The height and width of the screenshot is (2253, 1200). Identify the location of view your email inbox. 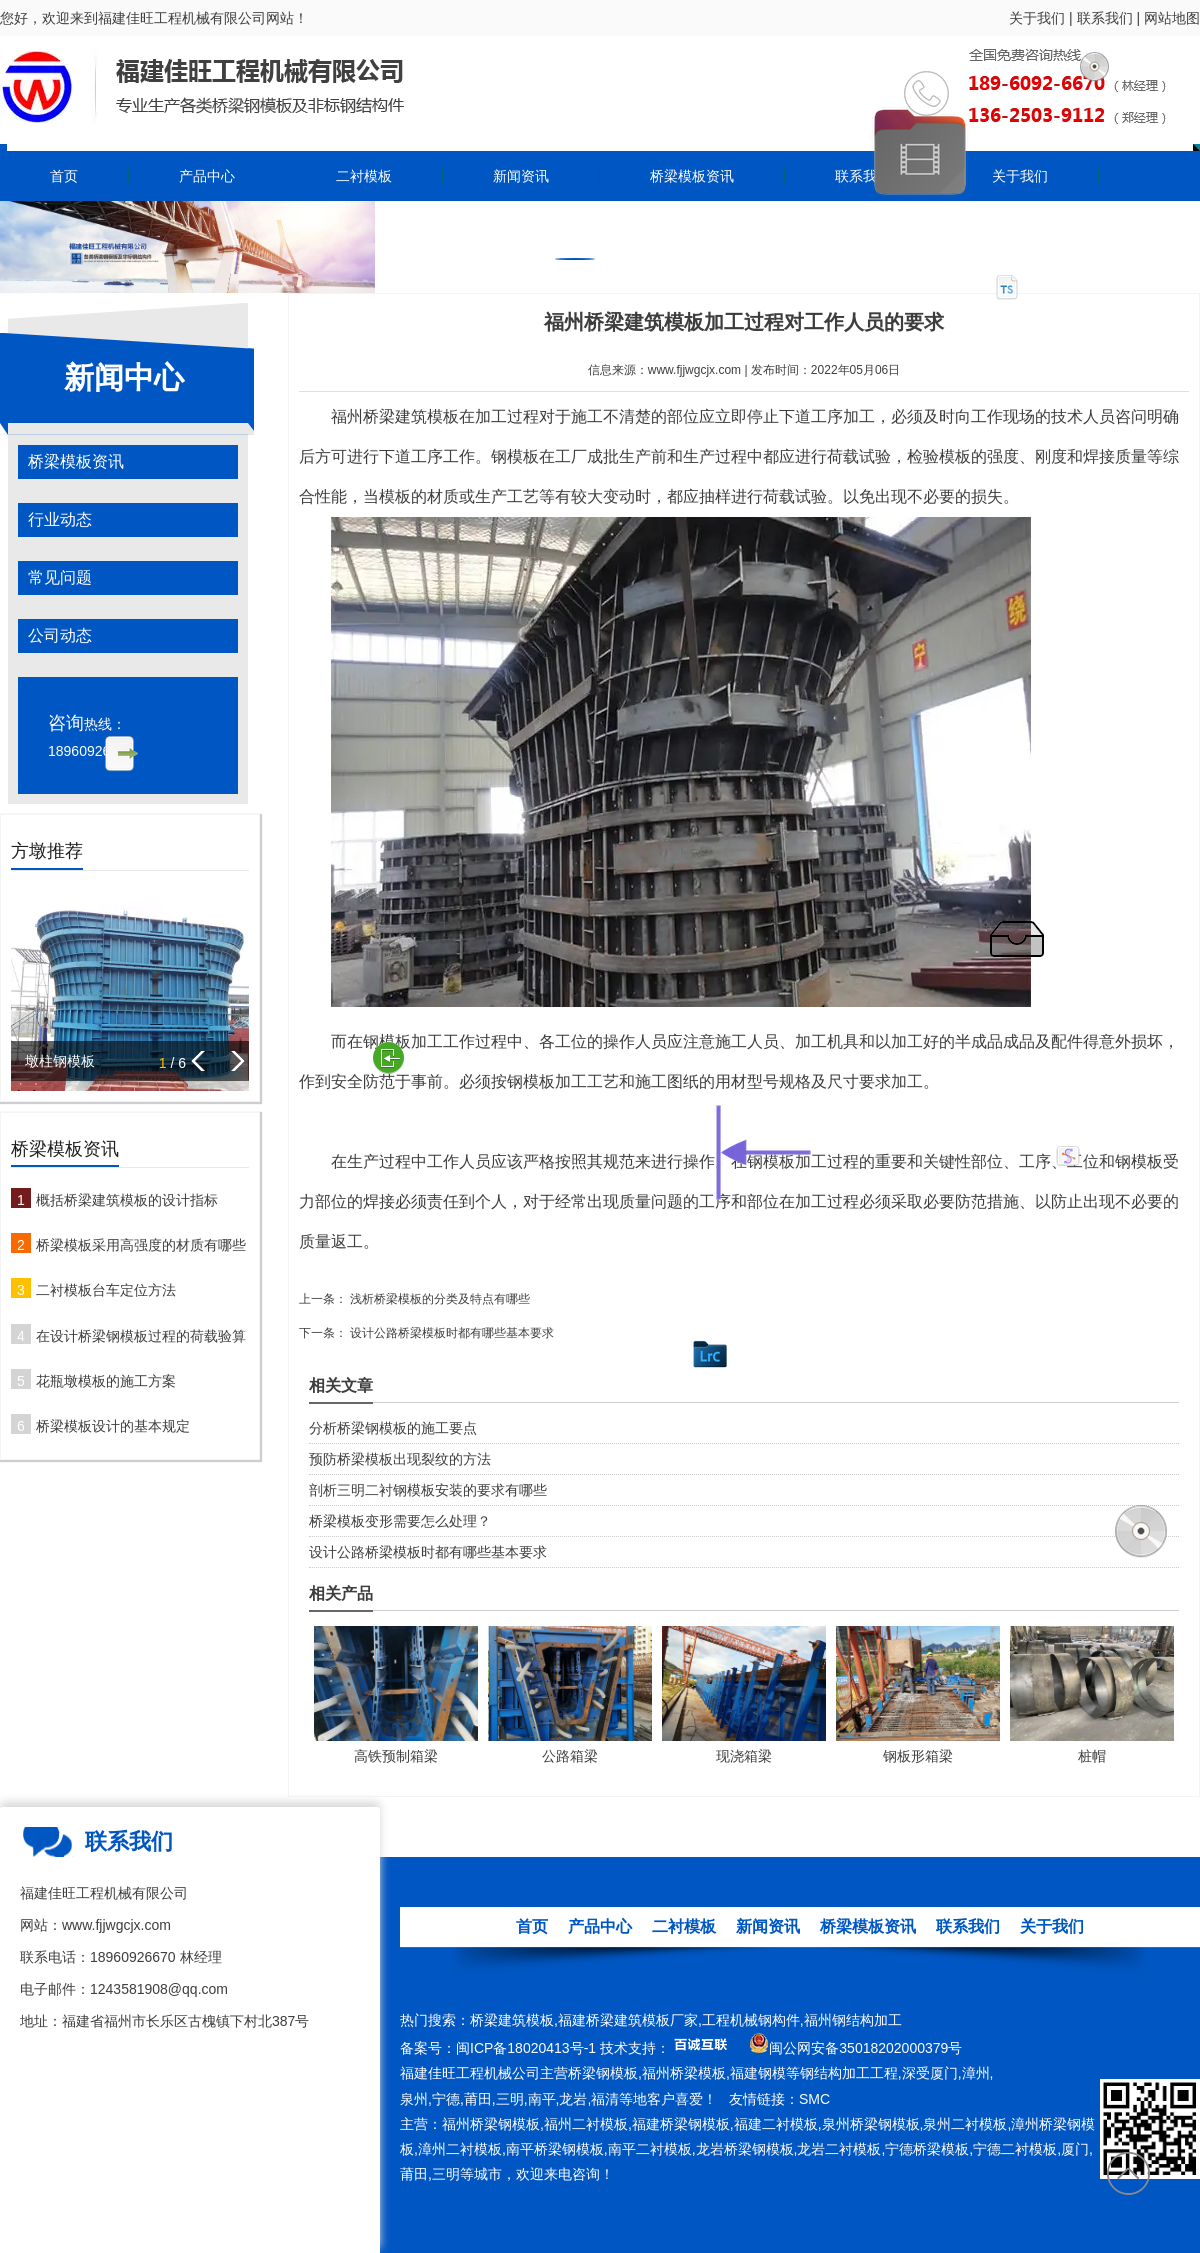
(1017, 939).